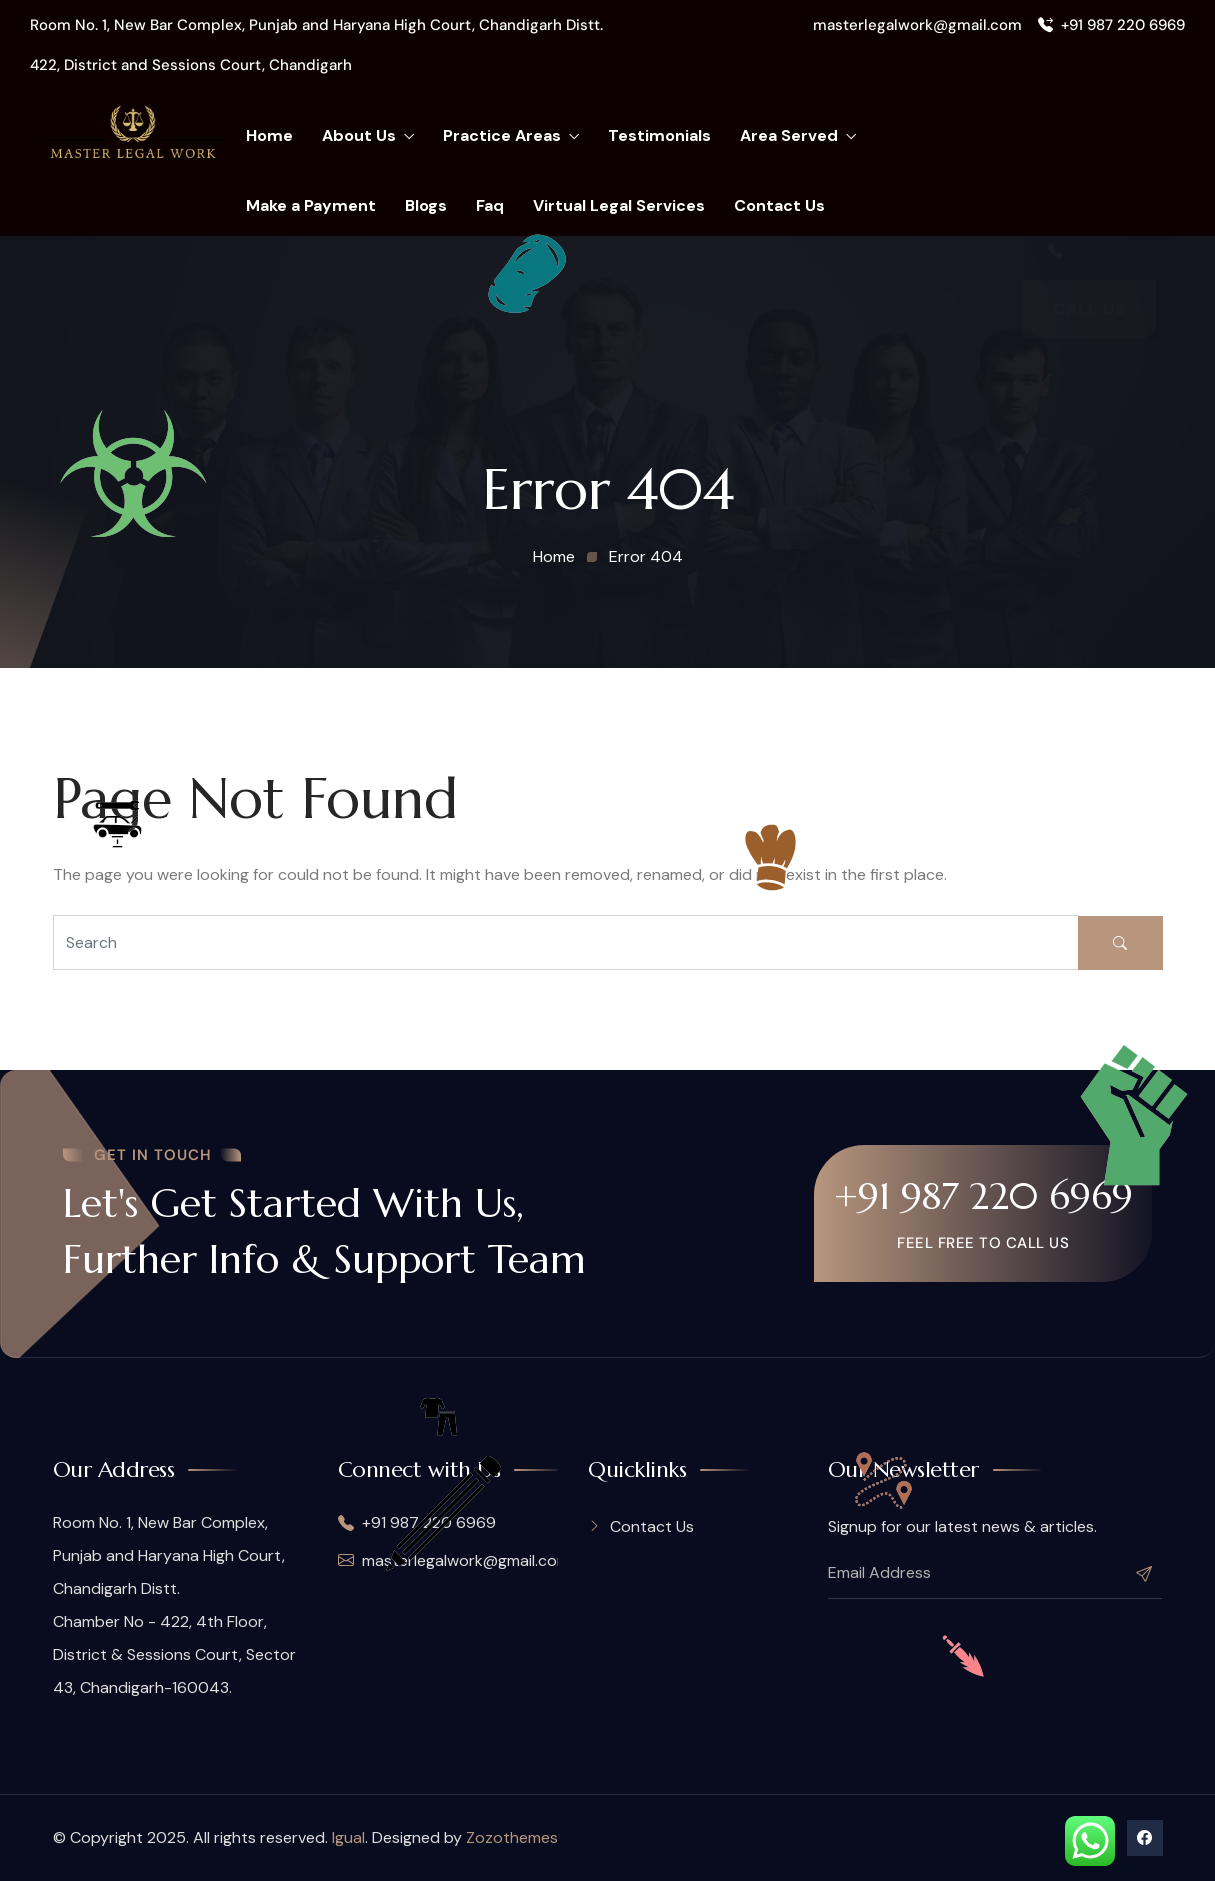 The height and width of the screenshot is (1881, 1215). I want to click on select potato as a game resource or ingredient, so click(527, 274).